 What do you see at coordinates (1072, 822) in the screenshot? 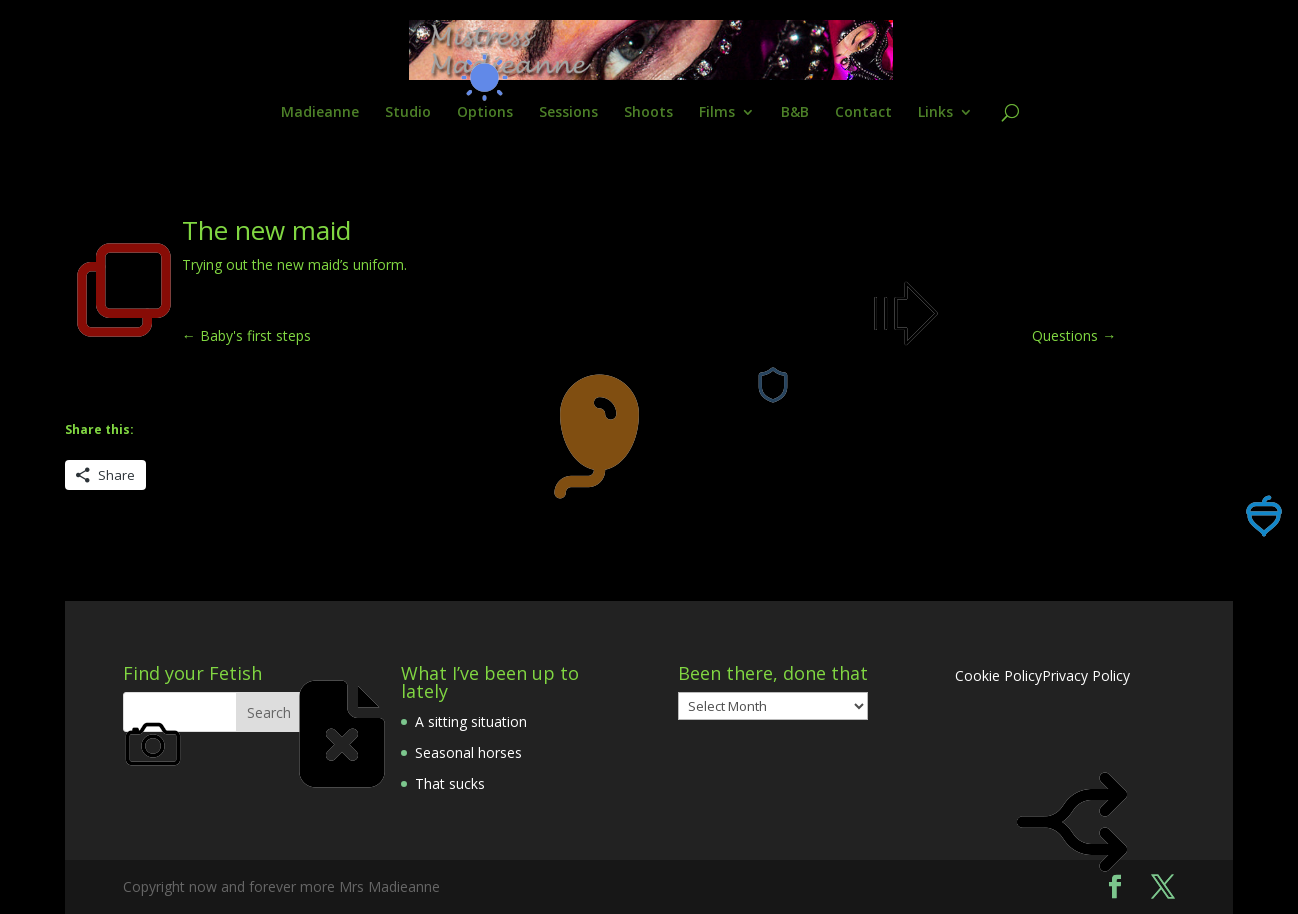
I see `split content into multiple paths` at bounding box center [1072, 822].